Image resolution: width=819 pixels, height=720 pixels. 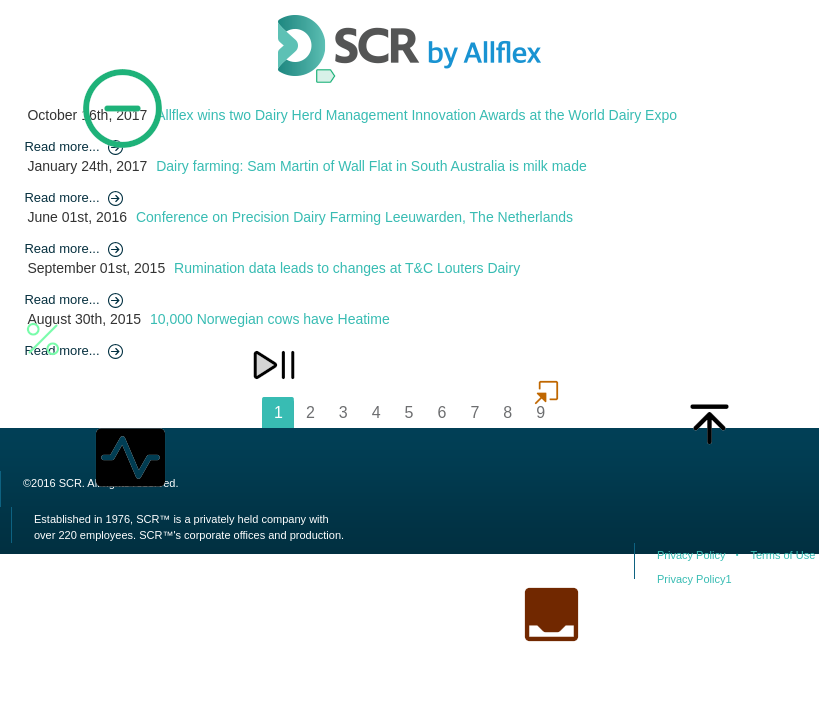 I want to click on view health or heart rate data, so click(x=130, y=457).